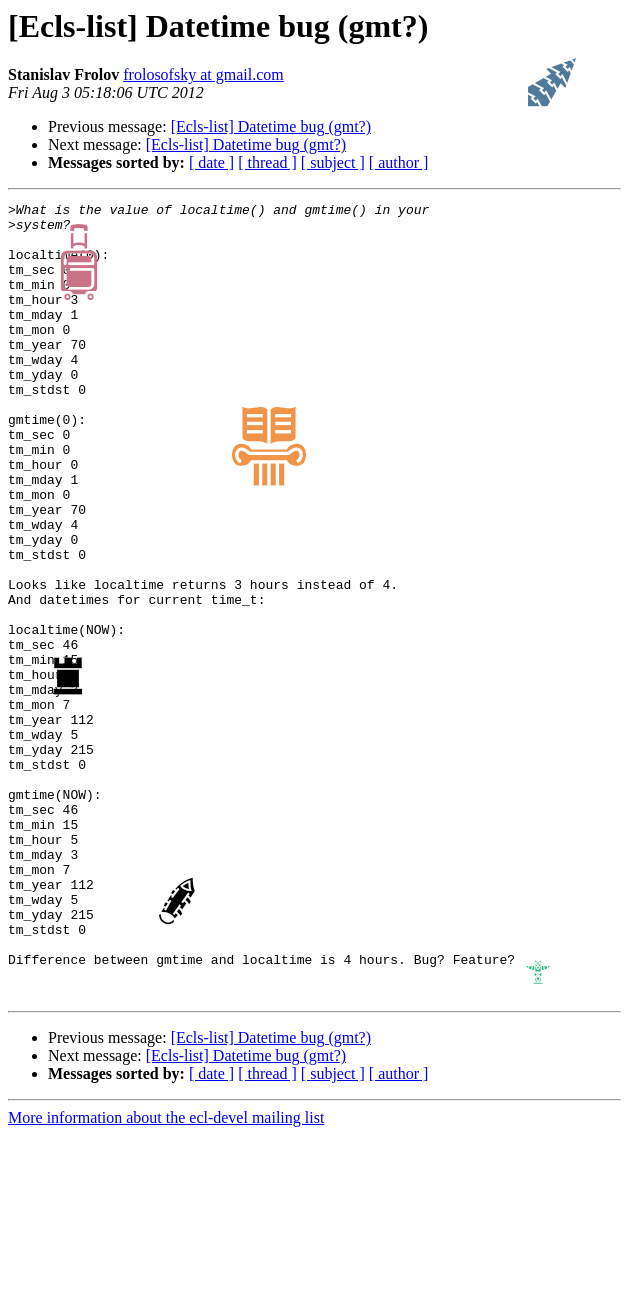 This screenshot has width=629, height=1294. I want to click on access tribal or cultural game content, so click(538, 972).